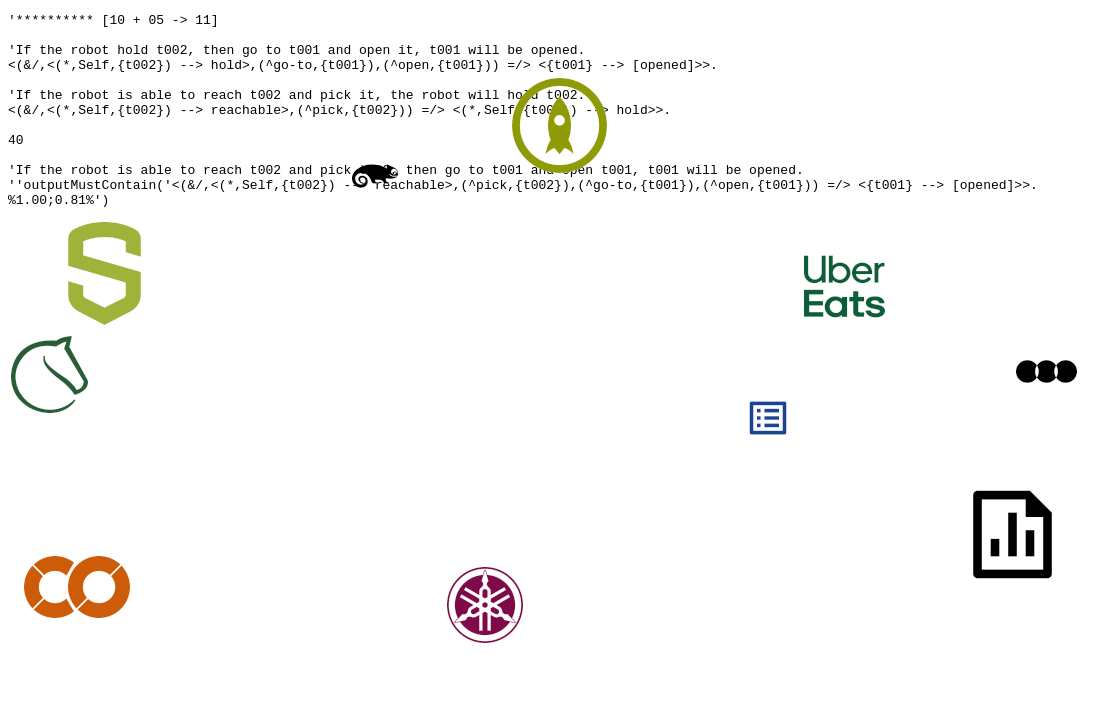 The image size is (1111, 720). Describe the element at coordinates (375, 176) in the screenshot. I see `SUSE Linux brand logo` at that location.